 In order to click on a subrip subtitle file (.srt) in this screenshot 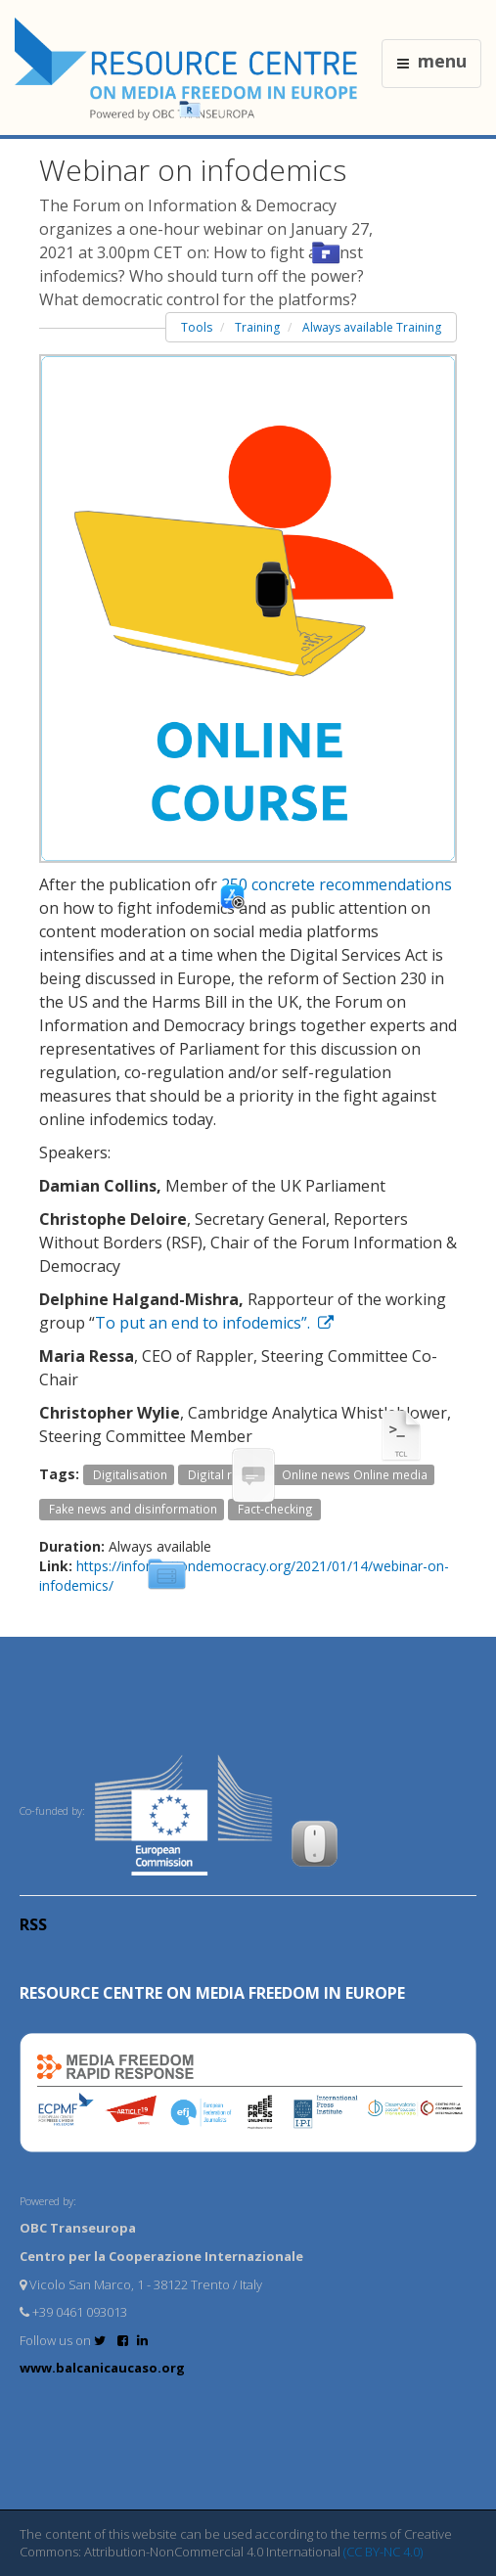, I will do `click(253, 1475)`.